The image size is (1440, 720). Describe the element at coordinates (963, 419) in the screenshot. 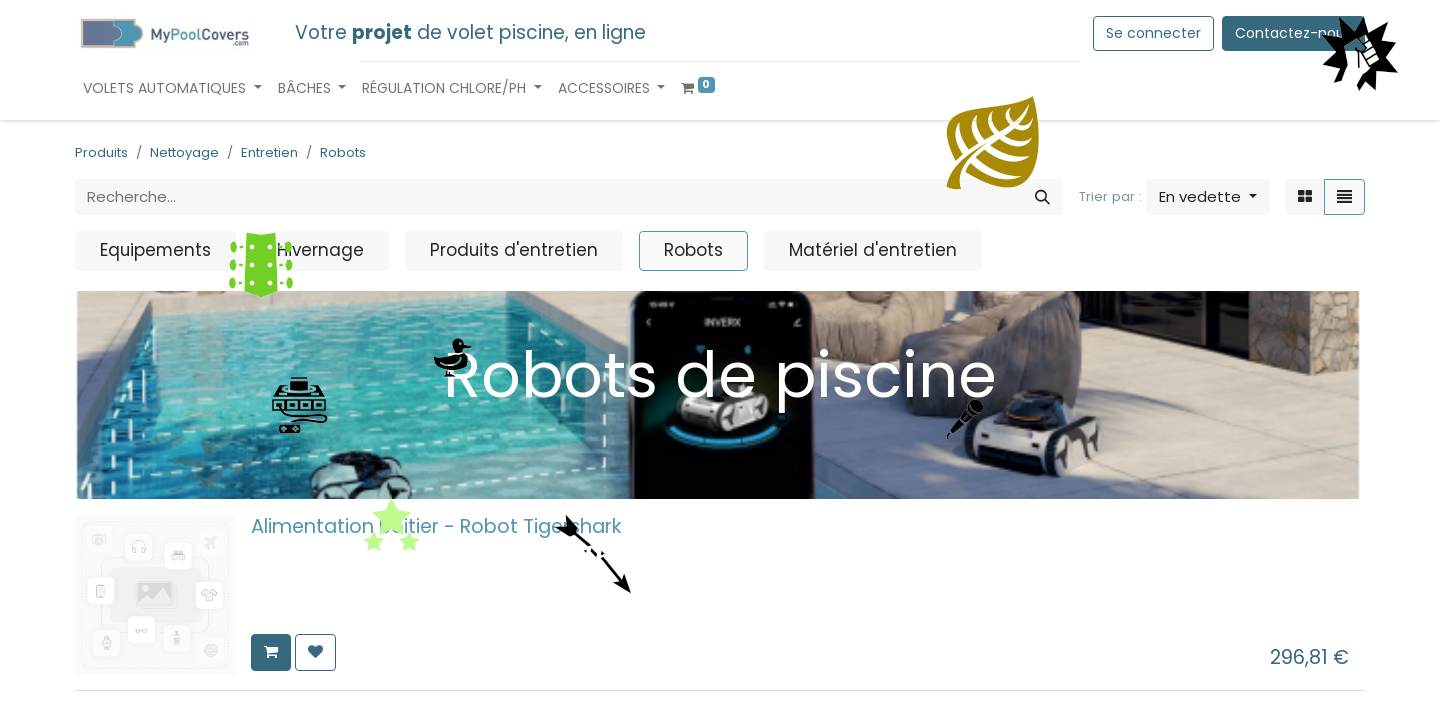

I see `tap to start voice recording` at that location.